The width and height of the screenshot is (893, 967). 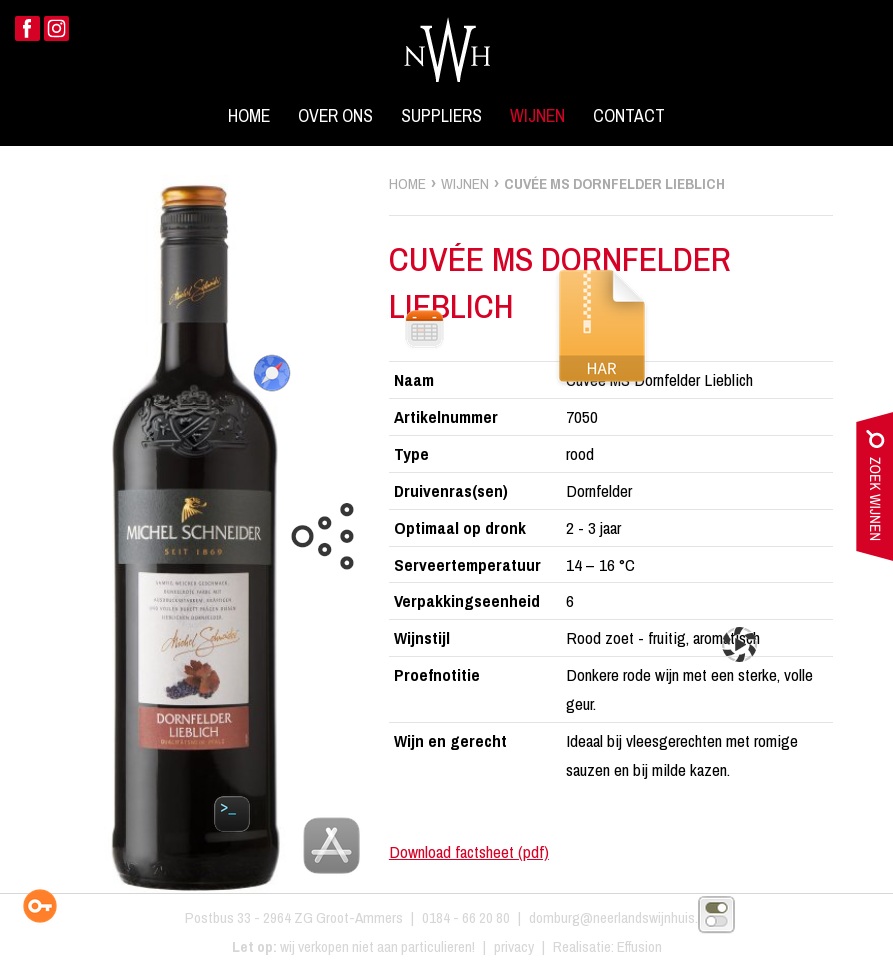 I want to click on open calendar and tasks preferences, so click(x=424, y=329).